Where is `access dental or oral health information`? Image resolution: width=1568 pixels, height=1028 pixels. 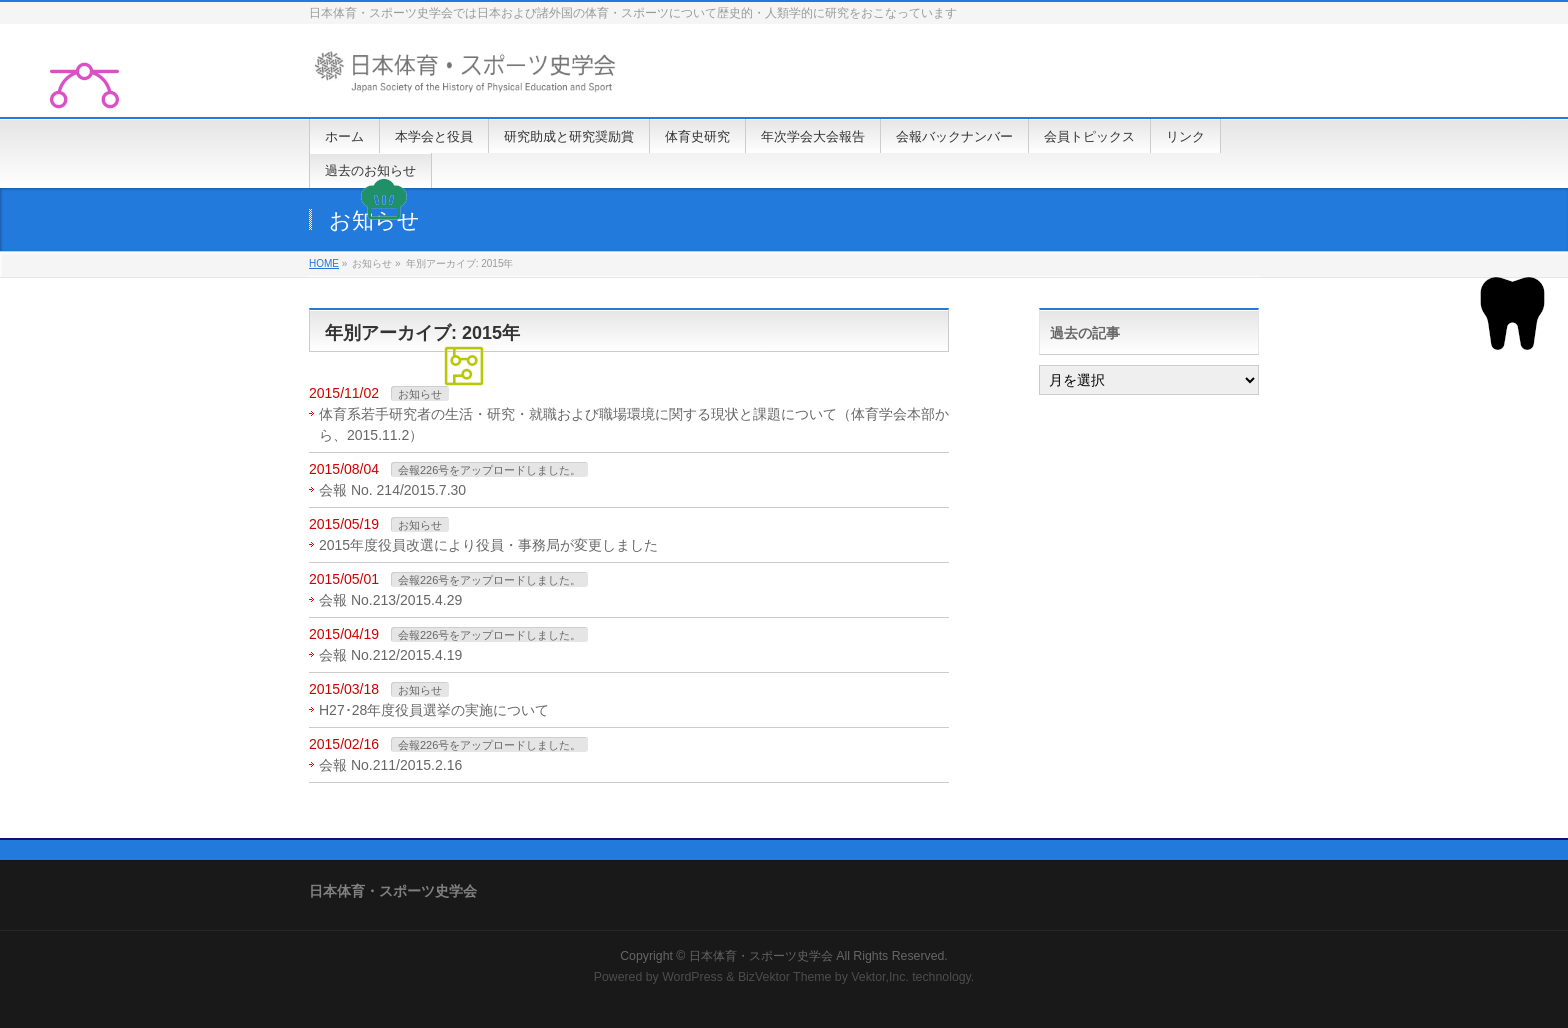
access dental or oral health information is located at coordinates (1512, 313).